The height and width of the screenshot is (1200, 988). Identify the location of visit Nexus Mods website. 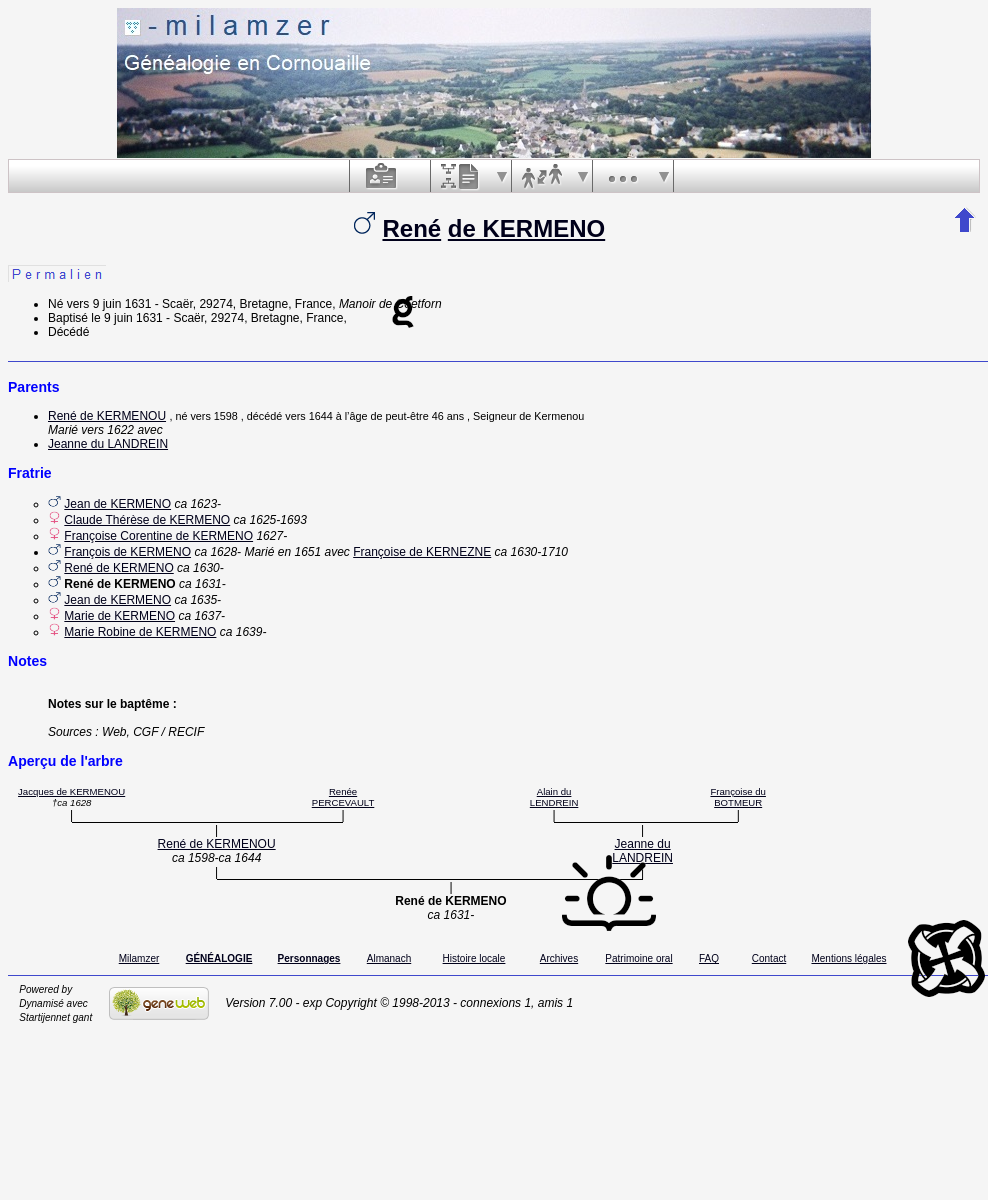
(946, 958).